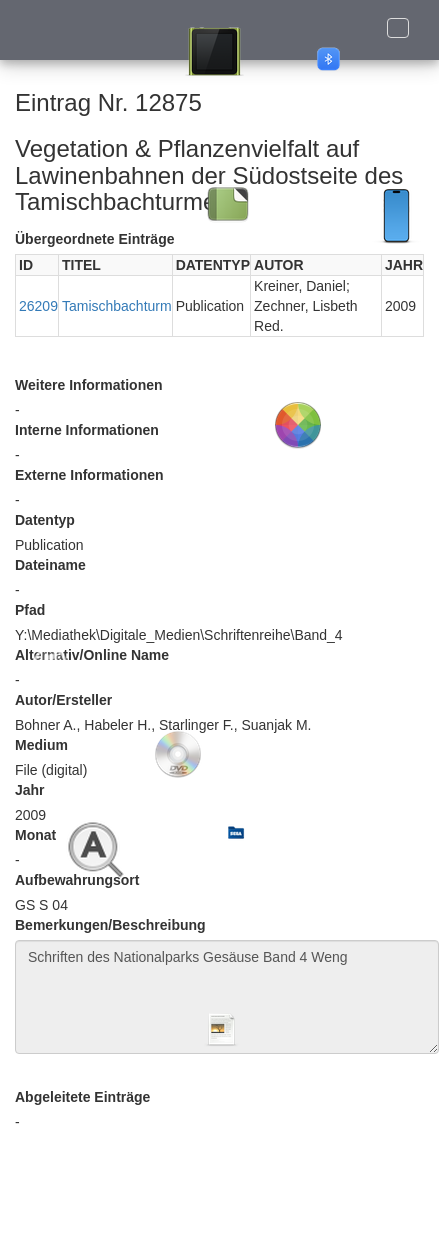  I want to click on access your music library, so click(50, 664).